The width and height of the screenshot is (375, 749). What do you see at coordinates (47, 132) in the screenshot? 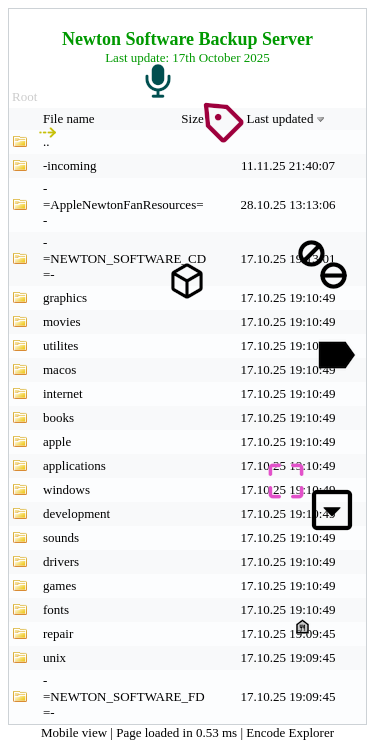
I see `continue to next step` at bounding box center [47, 132].